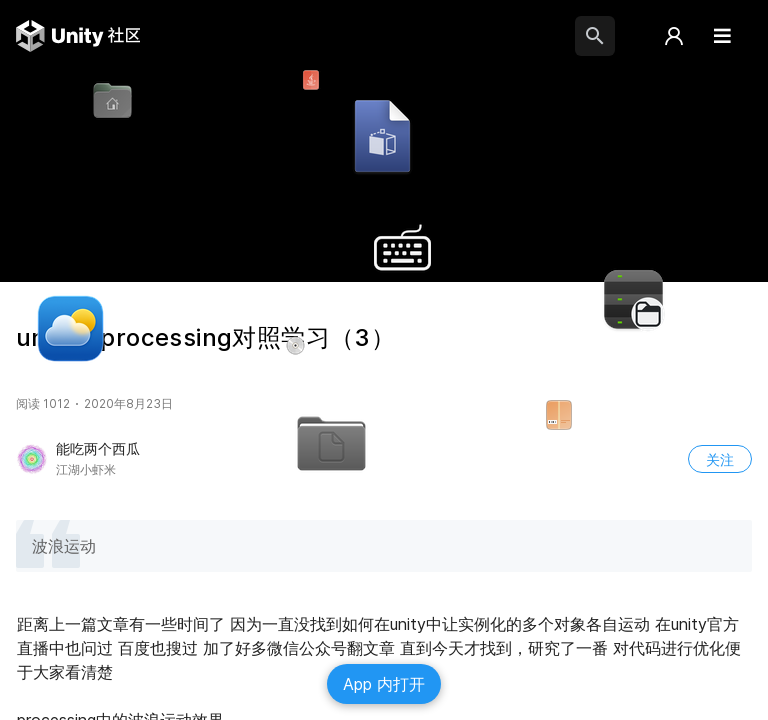  What do you see at coordinates (331, 443) in the screenshot?
I see `open your documents folder` at bounding box center [331, 443].